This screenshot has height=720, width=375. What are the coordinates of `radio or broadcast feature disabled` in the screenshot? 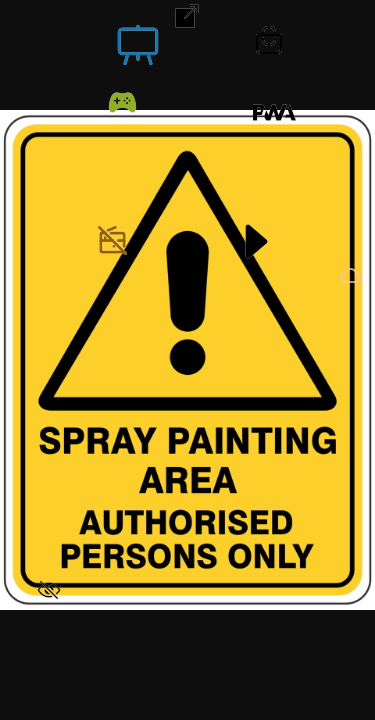 It's located at (112, 240).